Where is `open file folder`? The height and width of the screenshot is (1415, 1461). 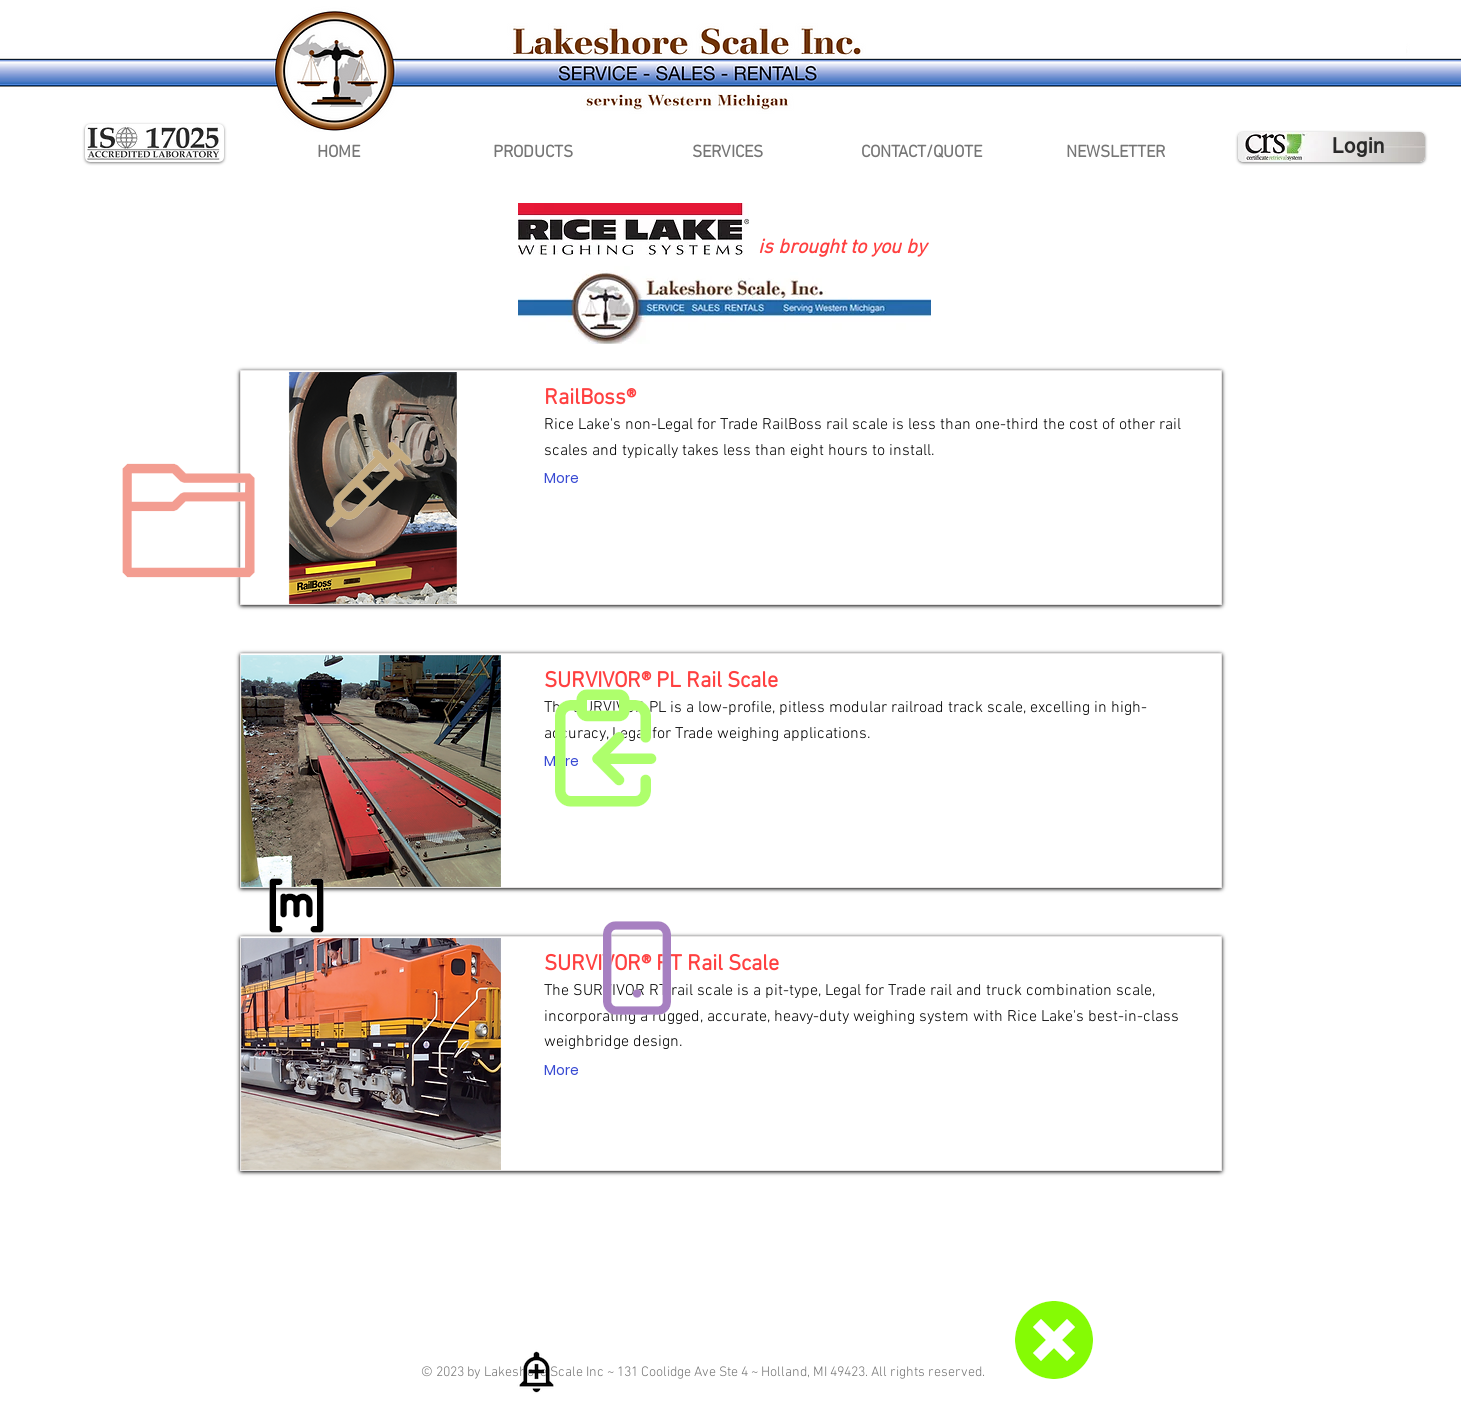
open file folder is located at coordinates (188, 520).